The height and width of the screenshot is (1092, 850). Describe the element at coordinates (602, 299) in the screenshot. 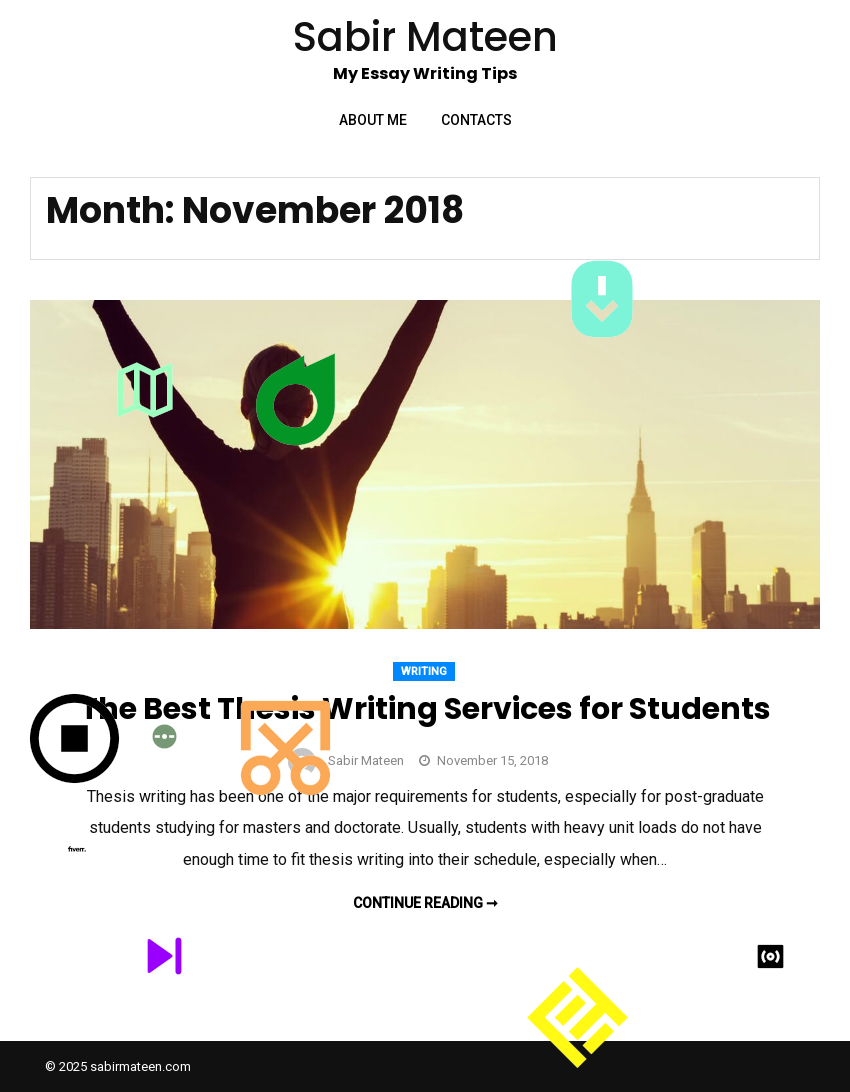

I see `scroll to the bottom of the page` at that location.